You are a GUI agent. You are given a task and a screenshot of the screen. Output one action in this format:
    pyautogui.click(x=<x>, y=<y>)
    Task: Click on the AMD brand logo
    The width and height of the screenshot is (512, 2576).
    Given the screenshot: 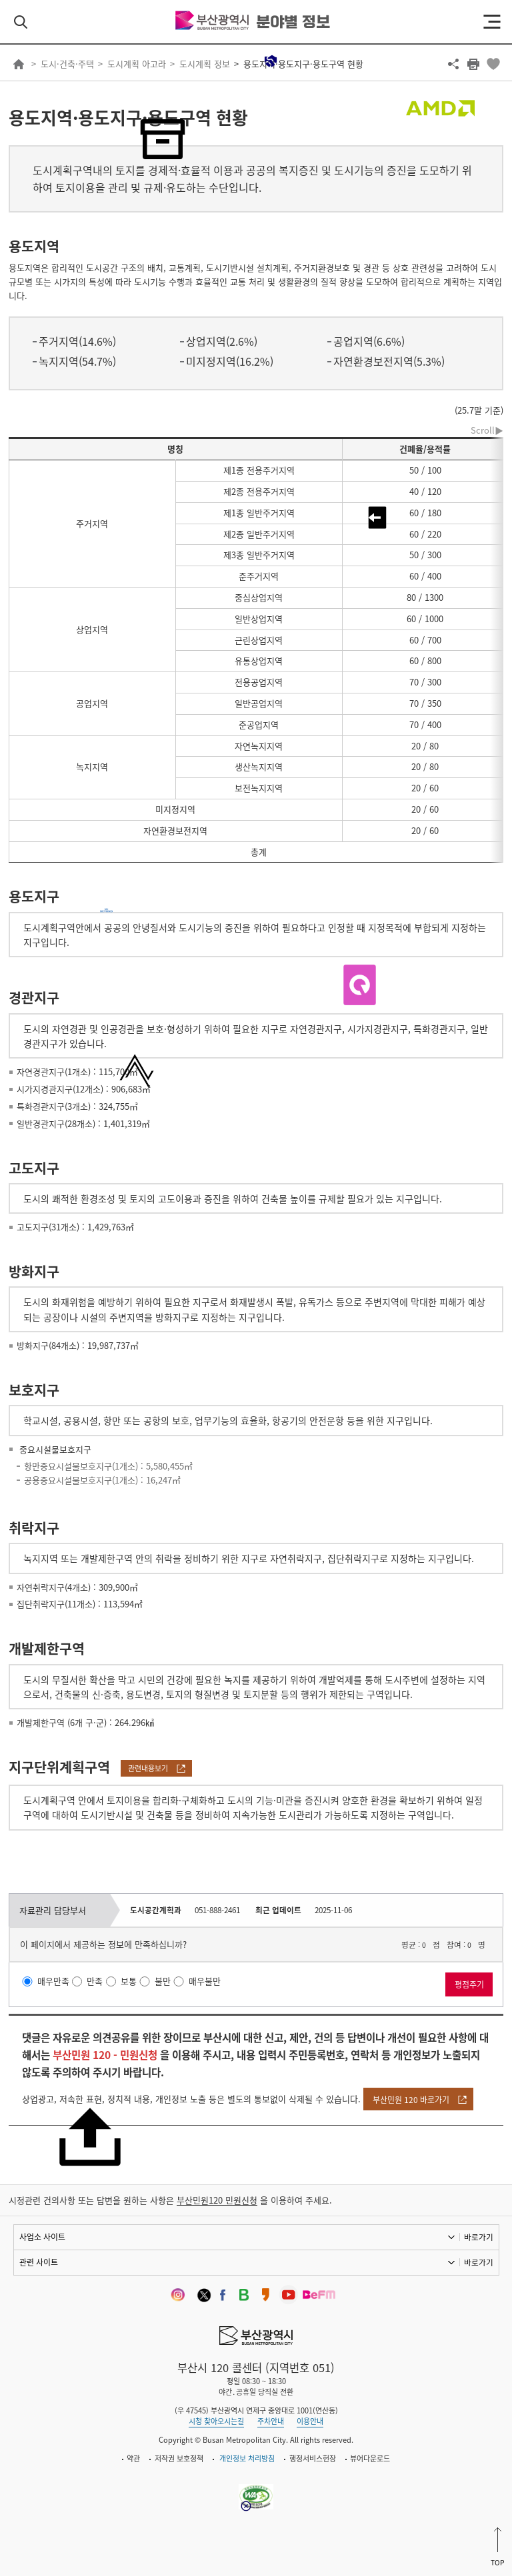 What is the action you would take?
    pyautogui.click(x=440, y=108)
    